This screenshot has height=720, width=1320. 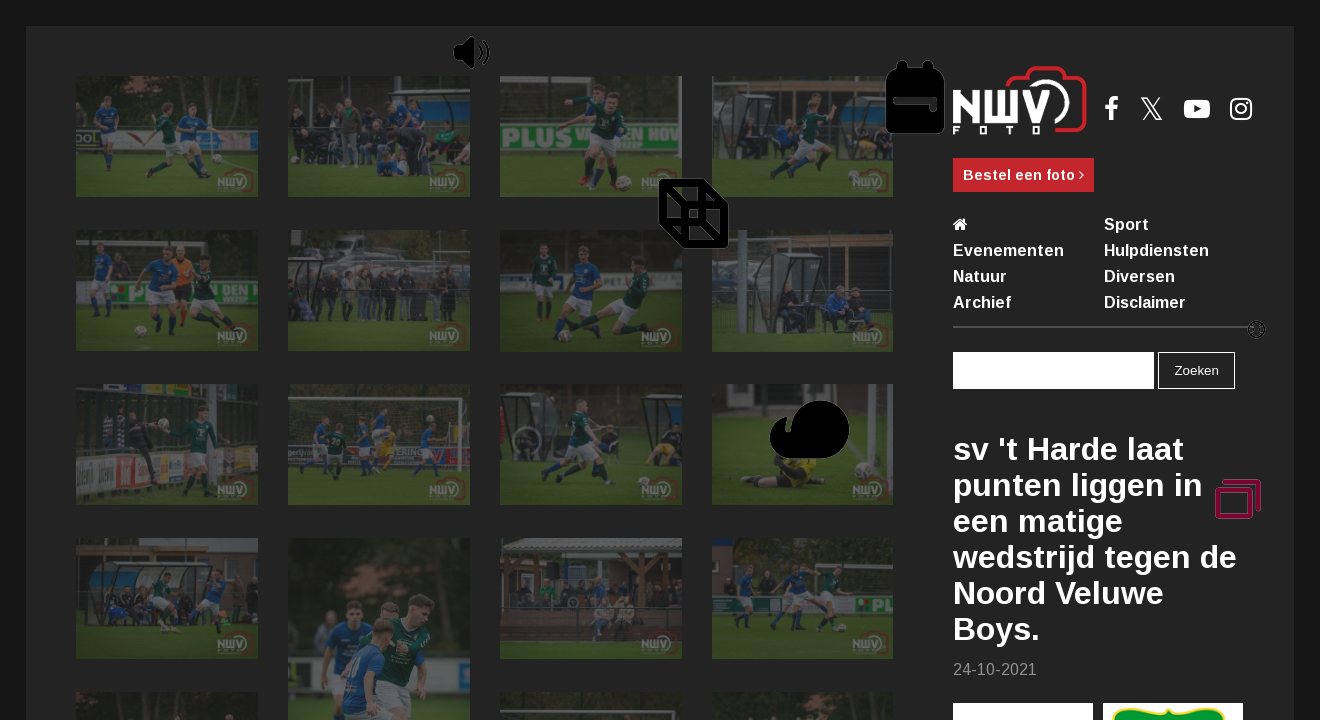 What do you see at coordinates (915, 97) in the screenshot?
I see `access your backpack or bag inventory` at bounding box center [915, 97].